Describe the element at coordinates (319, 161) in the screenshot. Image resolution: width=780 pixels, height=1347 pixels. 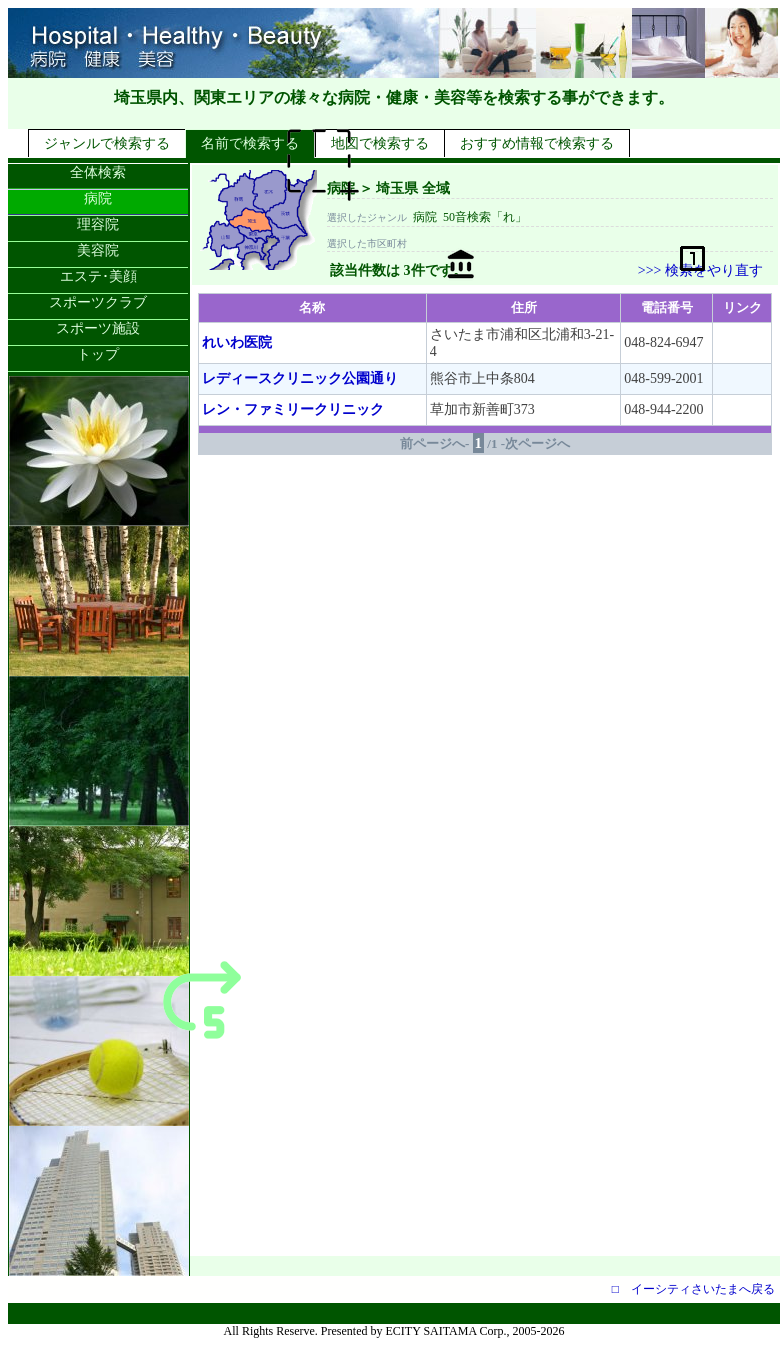
I see `add to current selection` at that location.